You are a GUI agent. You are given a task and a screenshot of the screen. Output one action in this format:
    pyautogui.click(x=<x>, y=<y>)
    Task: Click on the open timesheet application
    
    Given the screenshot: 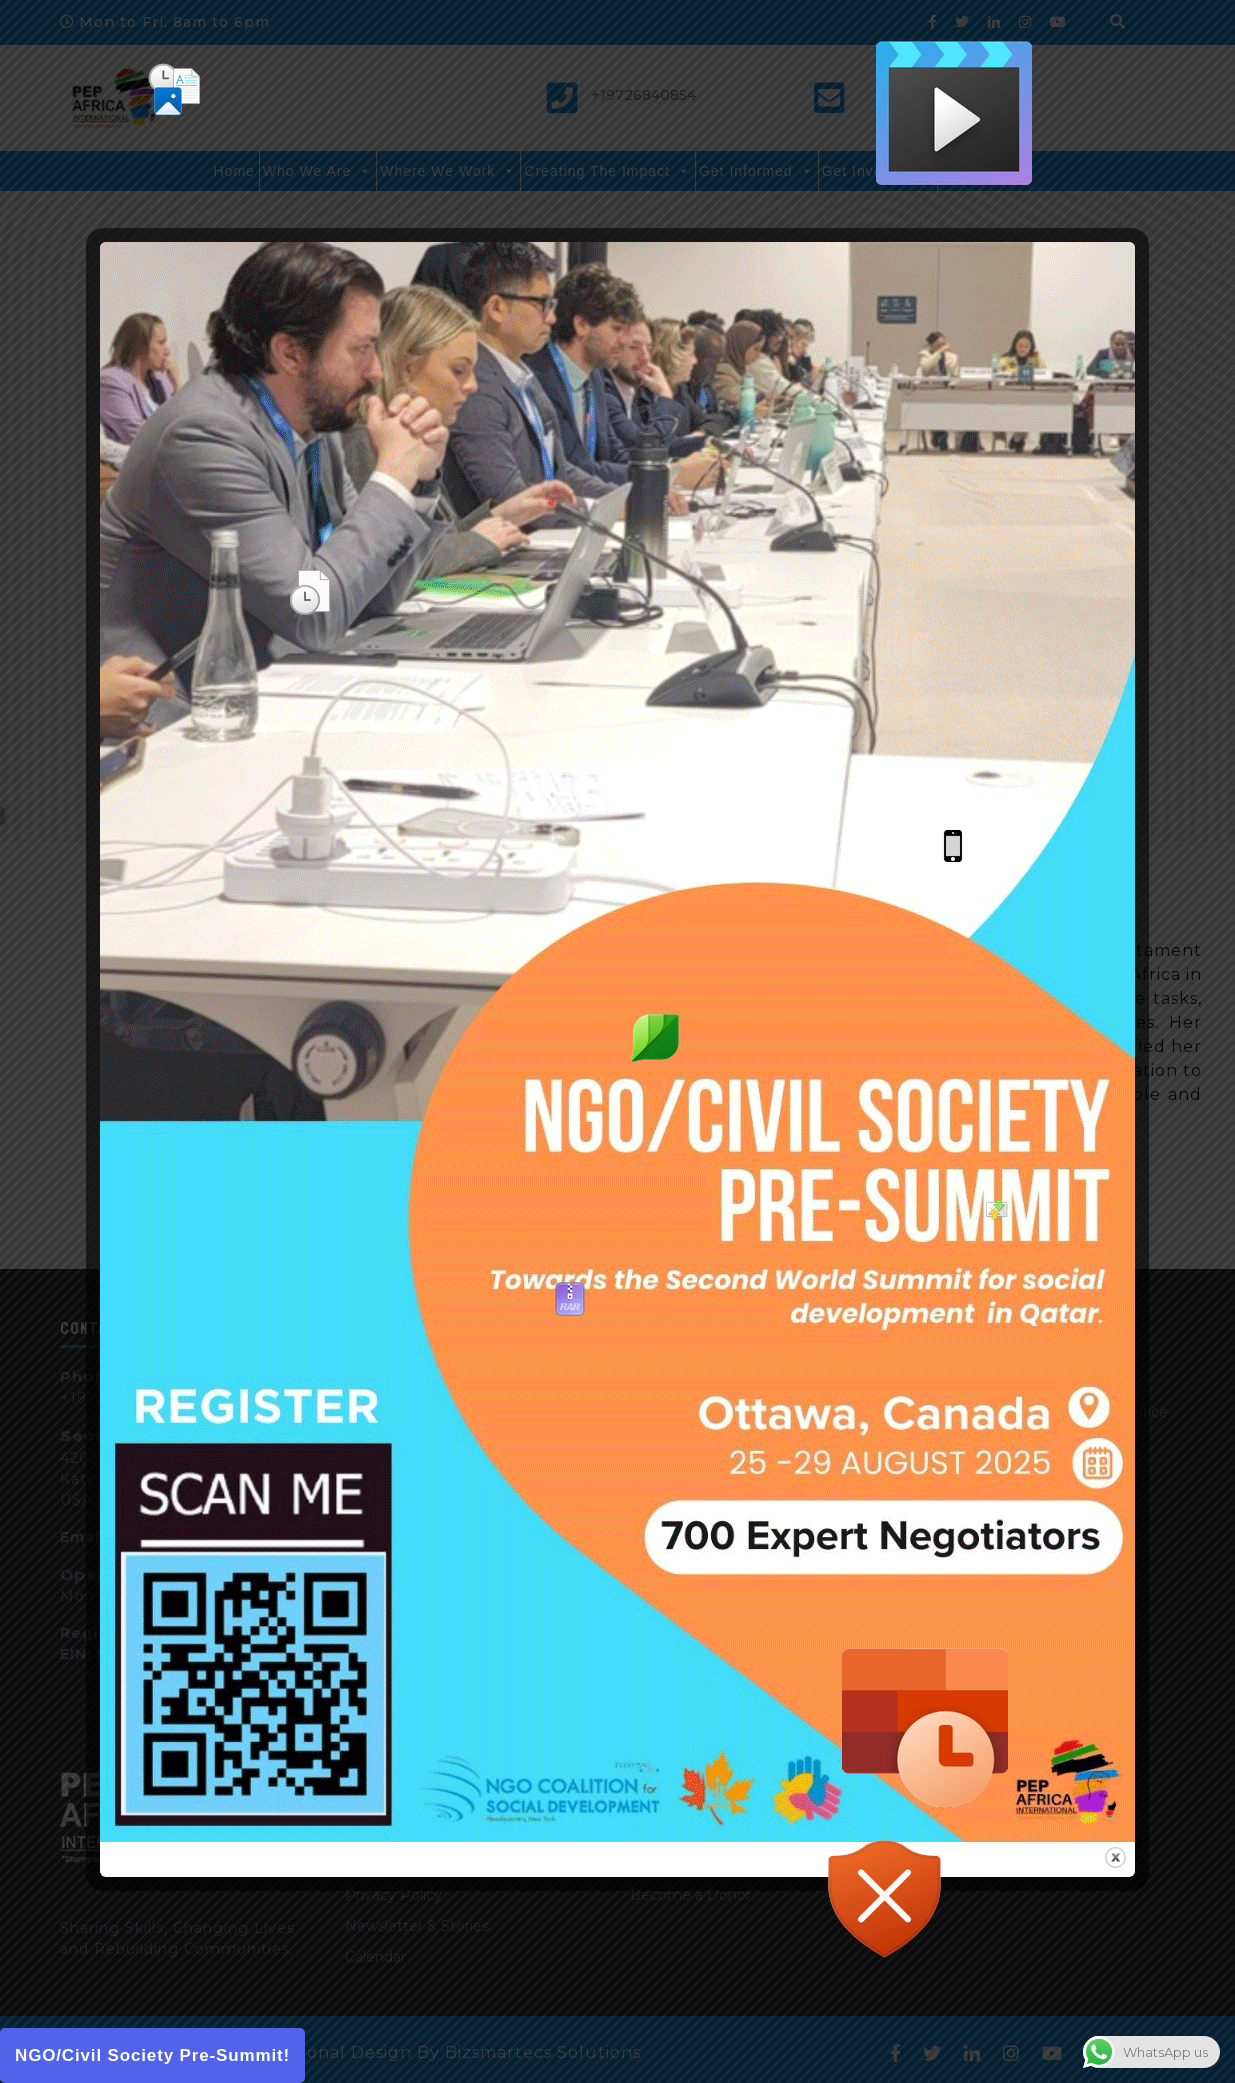 What is the action you would take?
    pyautogui.click(x=925, y=1725)
    